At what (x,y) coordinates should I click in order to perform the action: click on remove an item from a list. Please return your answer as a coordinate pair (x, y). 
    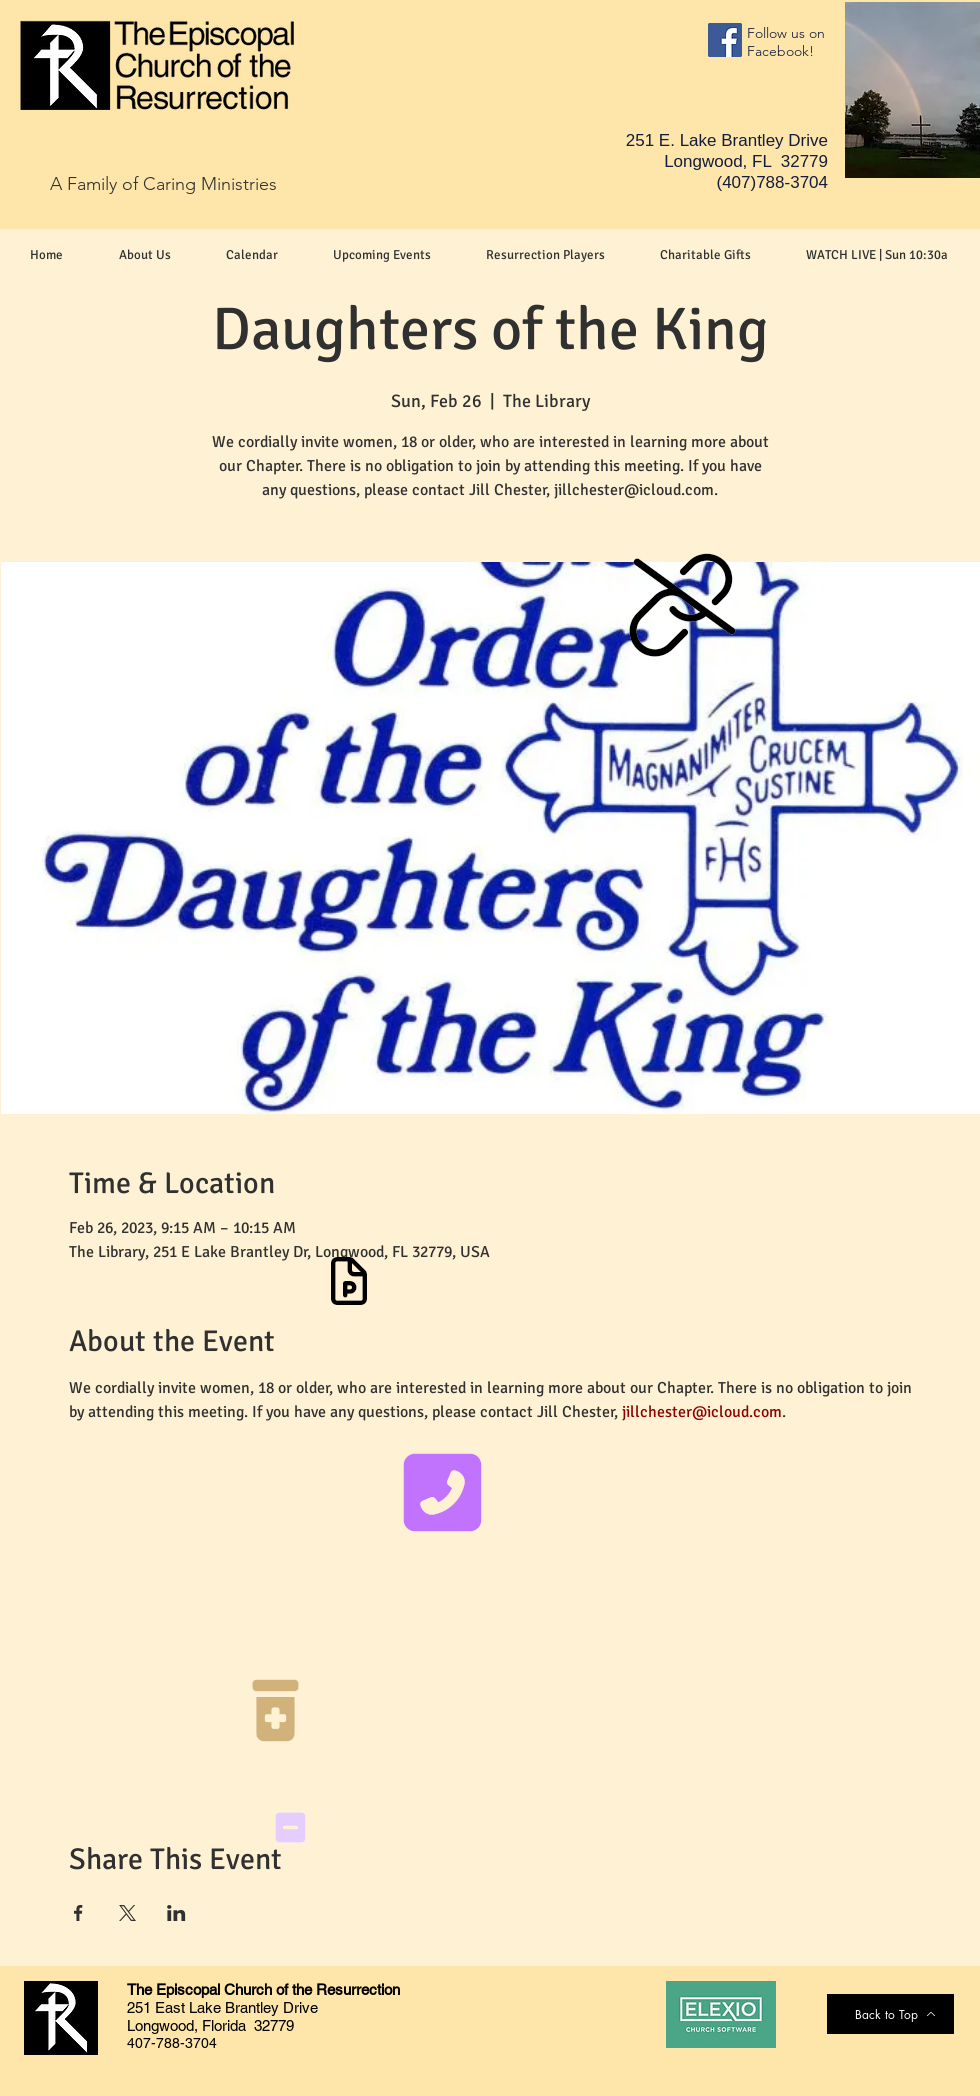
    Looking at the image, I should click on (290, 1827).